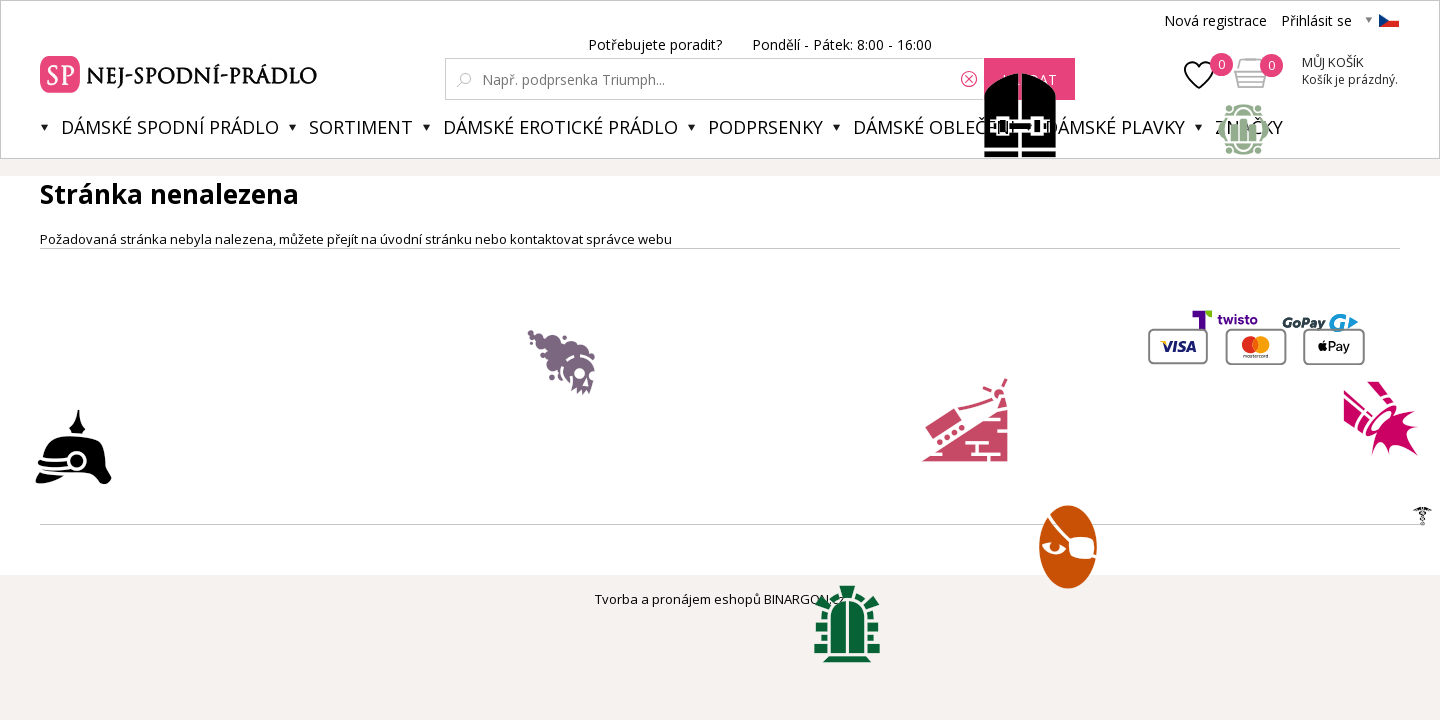  What do you see at coordinates (73, 450) in the screenshot?
I see `select prussian/german historical faction` at bounding box center [73, 450].